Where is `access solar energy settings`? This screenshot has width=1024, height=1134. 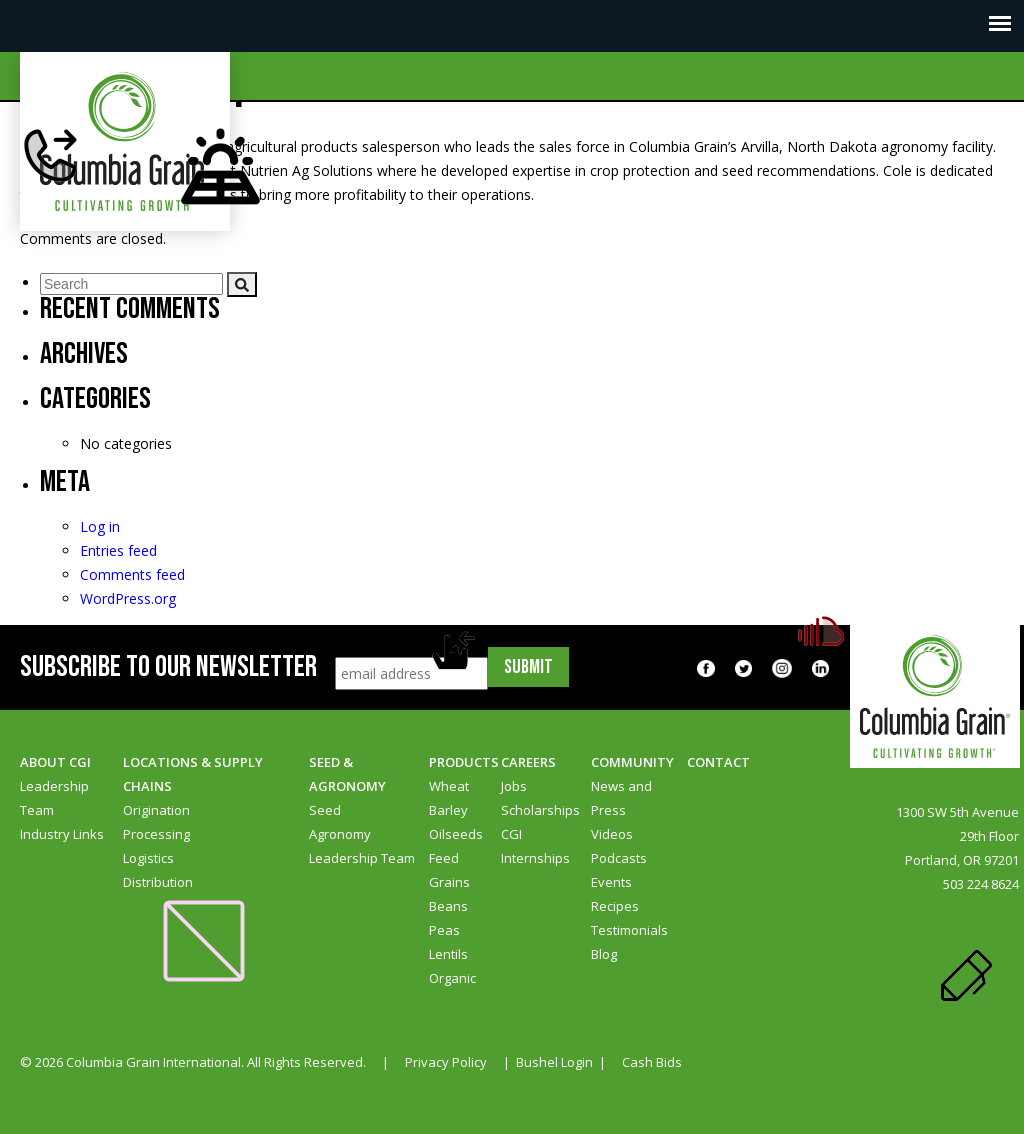
access solar energy settings is located at coordinates (220, 170).